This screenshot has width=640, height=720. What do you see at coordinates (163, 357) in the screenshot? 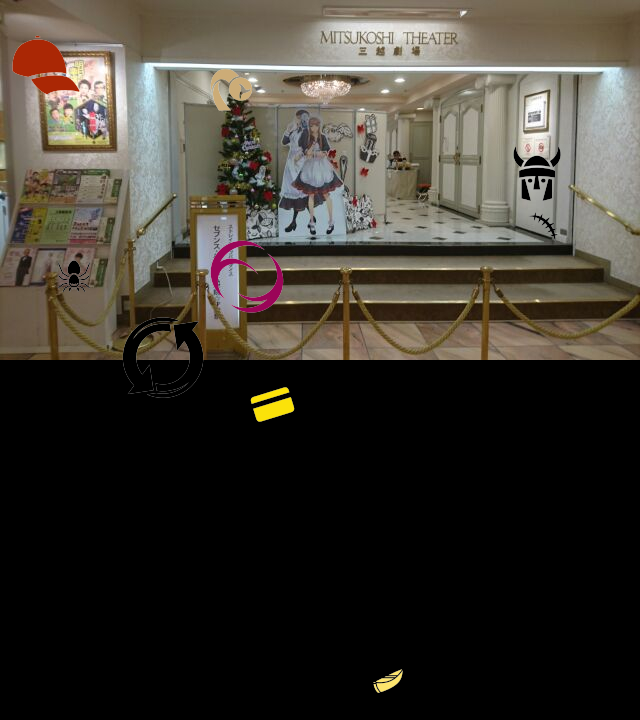
I see `refresh or reload content` at bounding box center [163, 357].